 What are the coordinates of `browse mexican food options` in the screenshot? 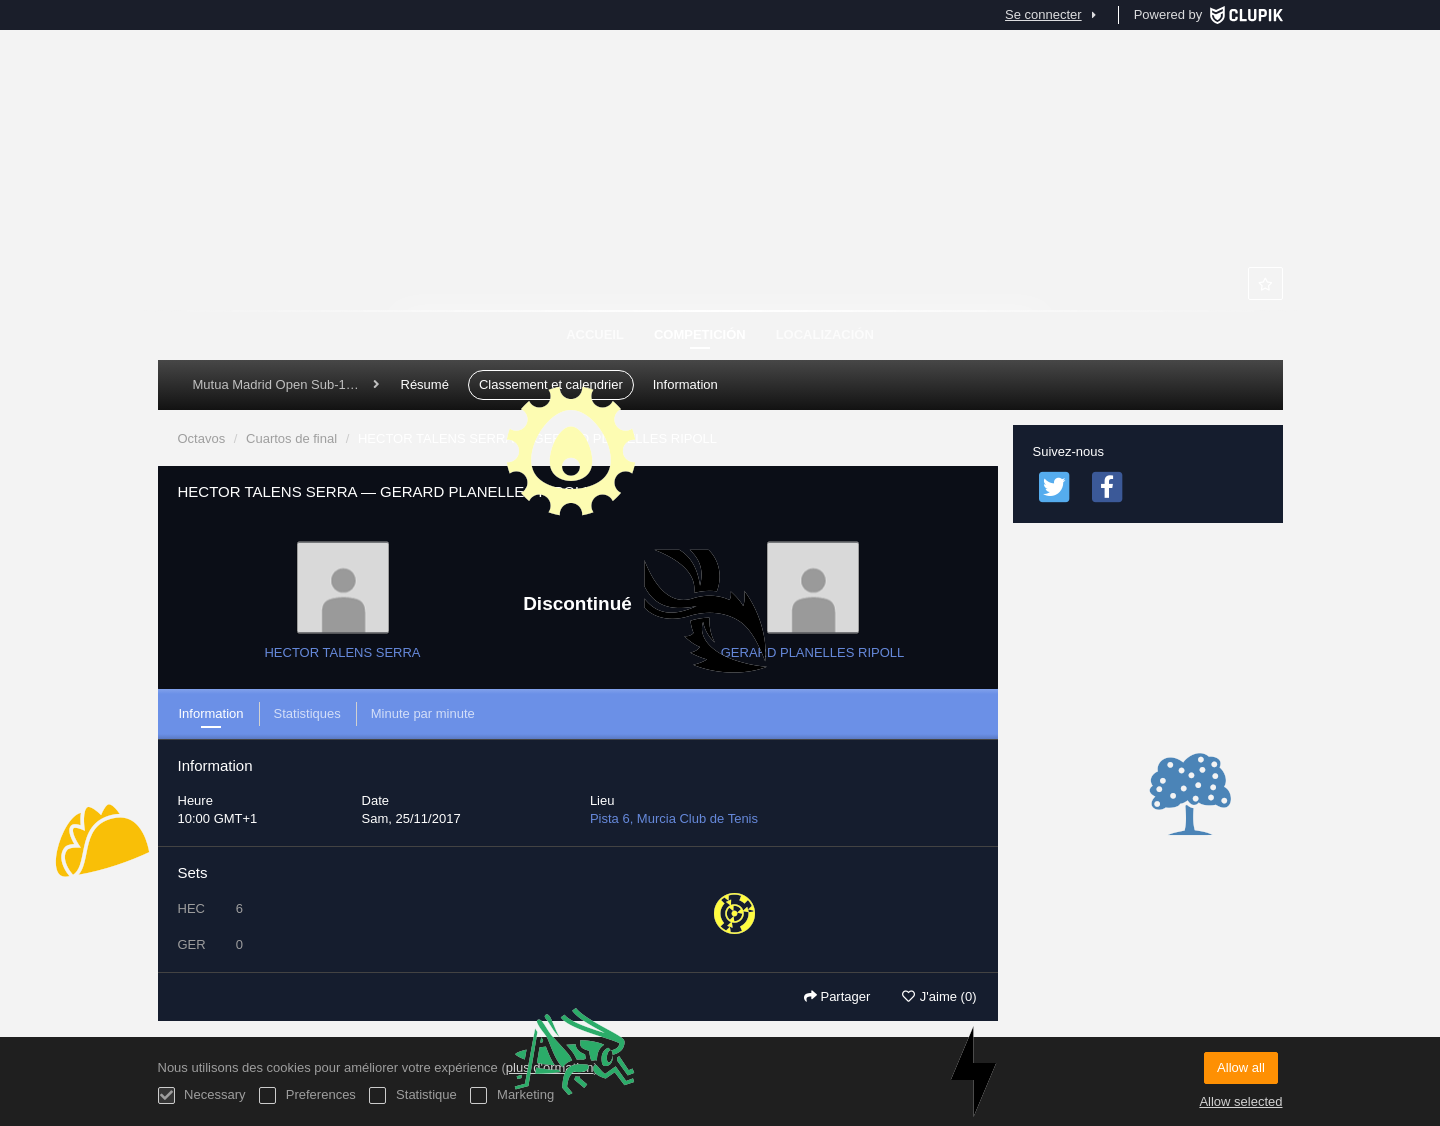 It's located at (102, 840).